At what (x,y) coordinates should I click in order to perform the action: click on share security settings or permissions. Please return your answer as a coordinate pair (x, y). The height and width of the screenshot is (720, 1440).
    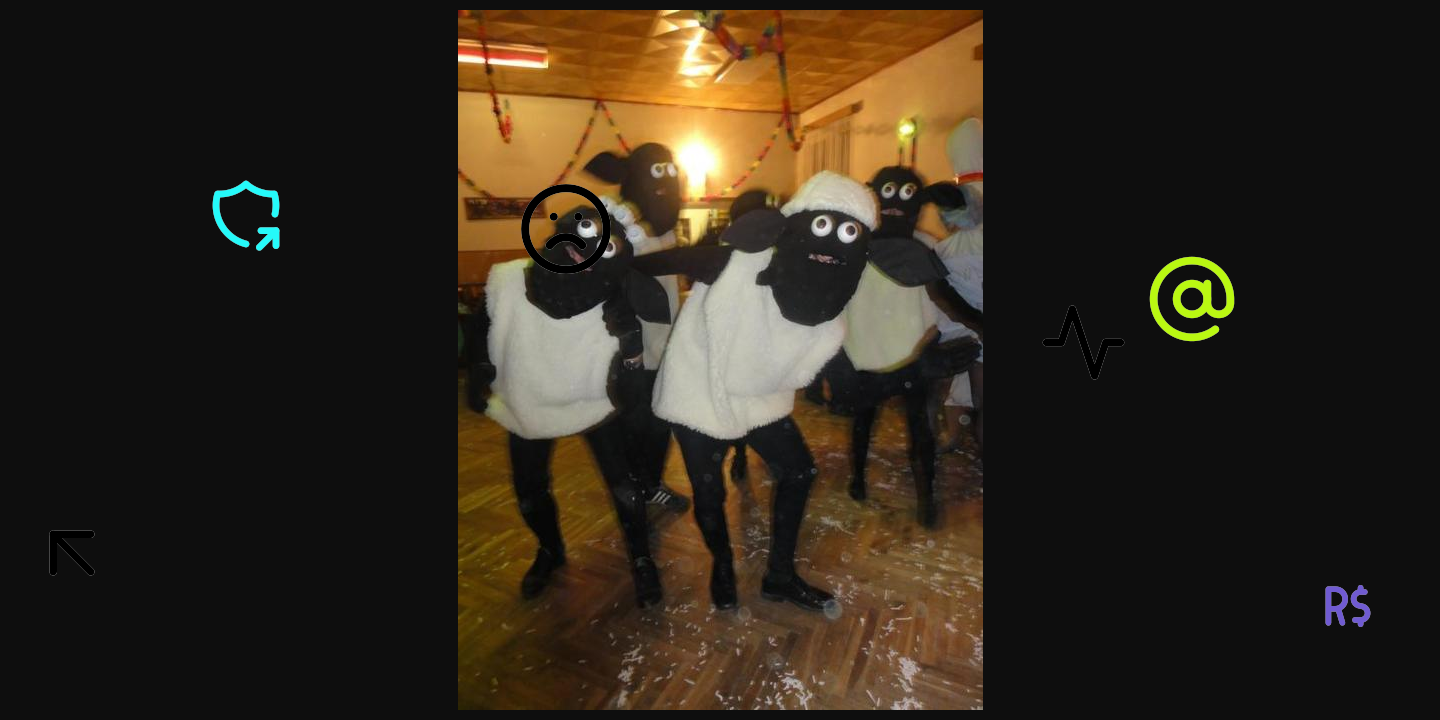
    Looking at the image, I should click on (246, 214).